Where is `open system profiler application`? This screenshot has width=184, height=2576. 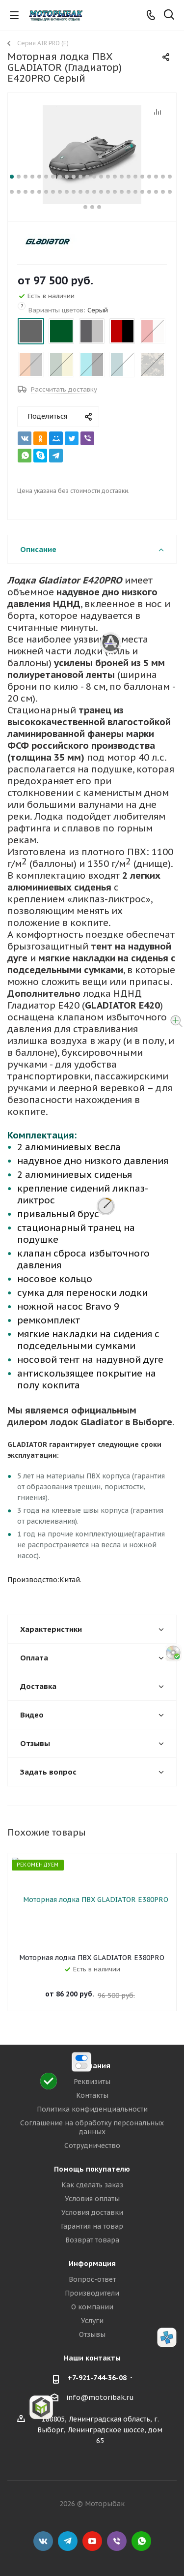
open system profiler application is located at coordinates (105, 1206).